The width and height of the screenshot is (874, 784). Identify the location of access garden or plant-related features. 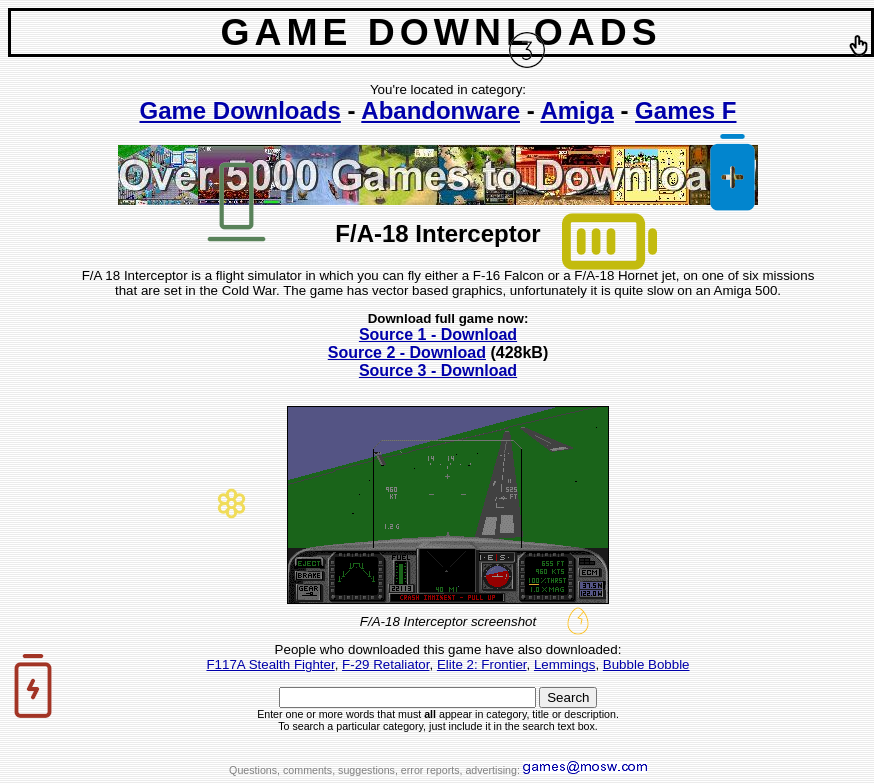
(231, 503).